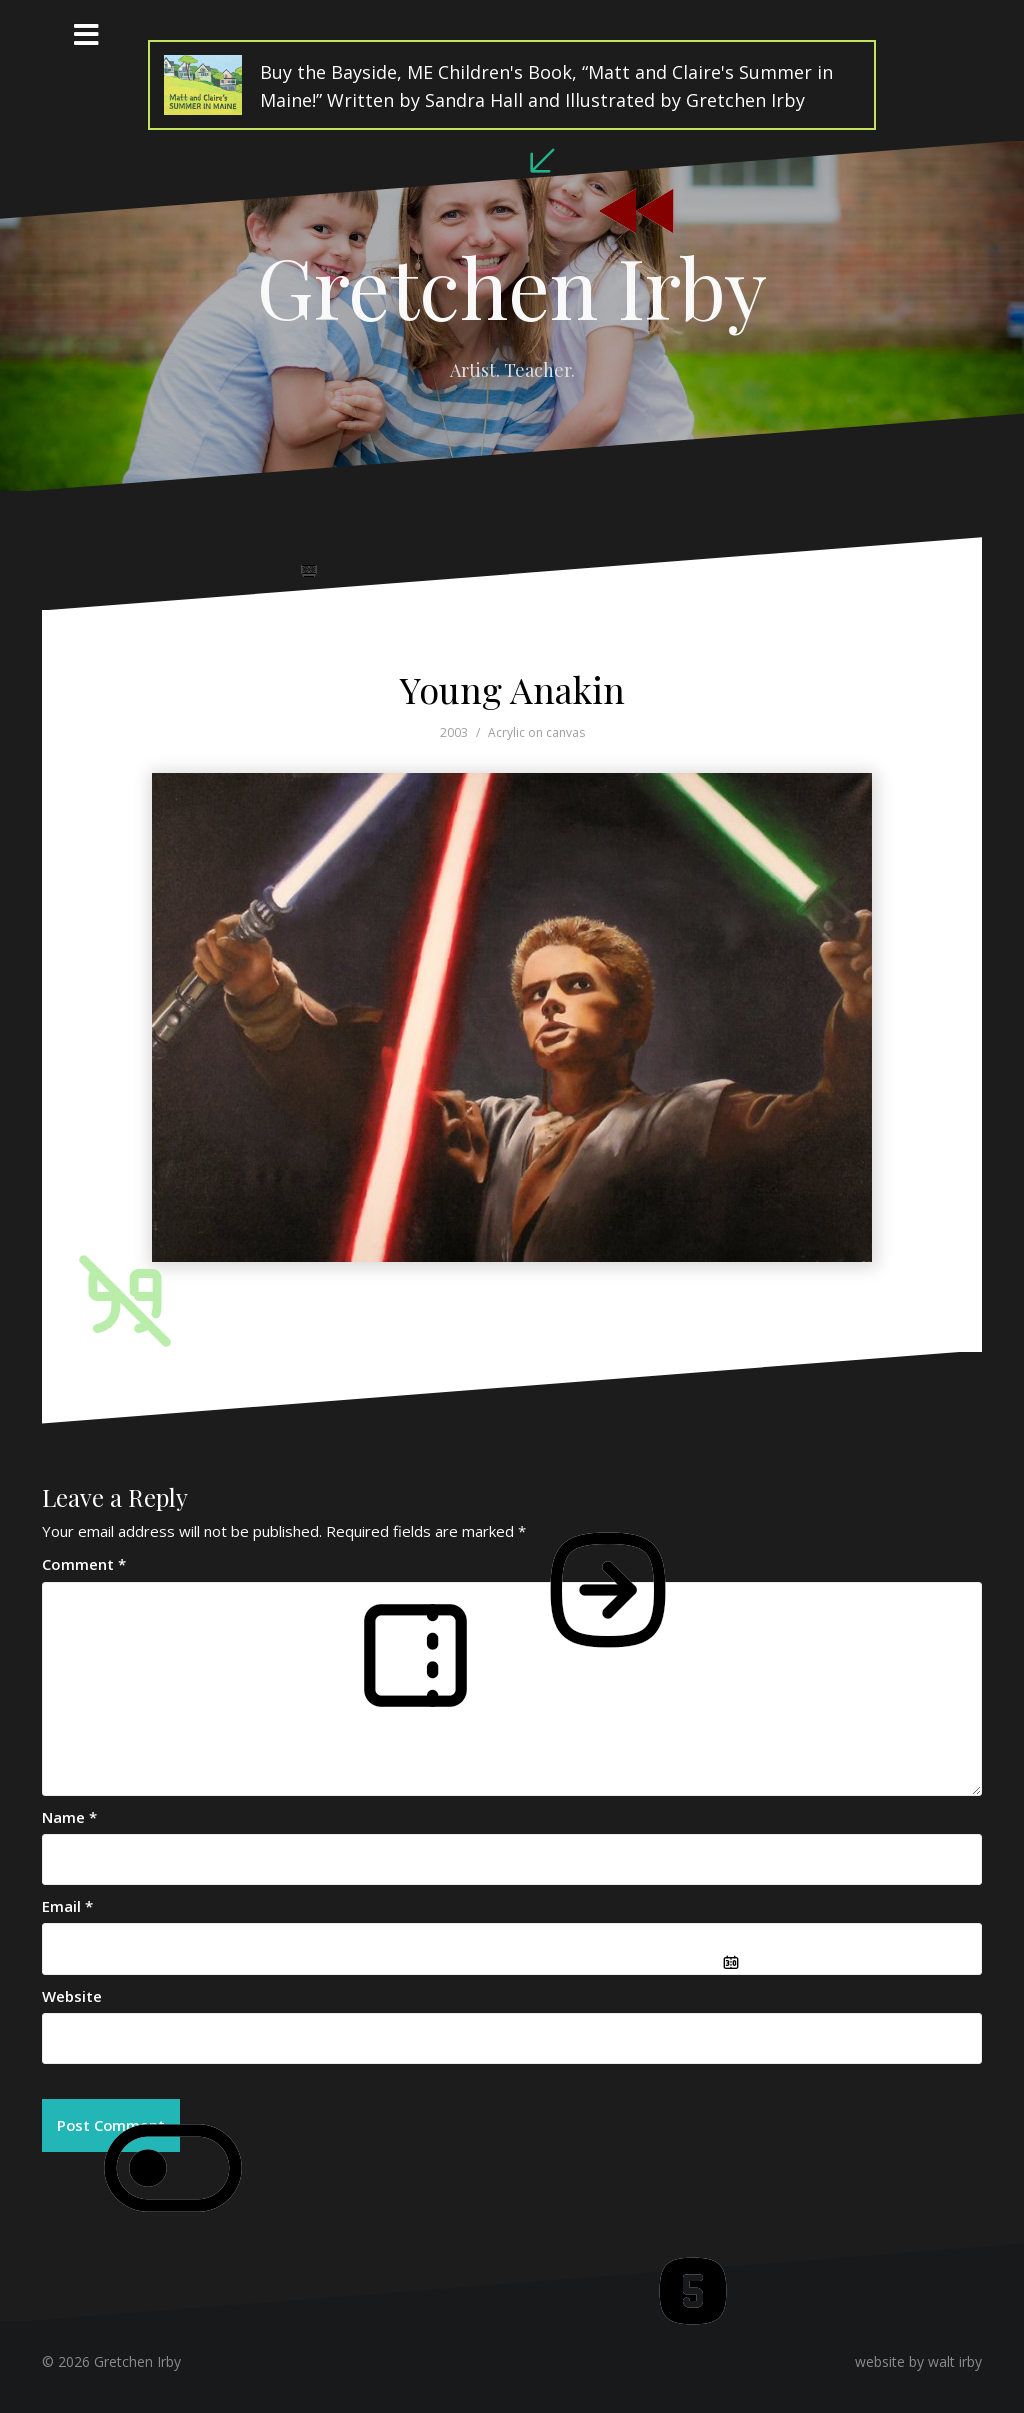 This screenshot has width=1024, height=2413. What do you see at coordinates (608, 1590) in the screenshot?
I see `proceed to the next step` at bounding box center [608, 1590].